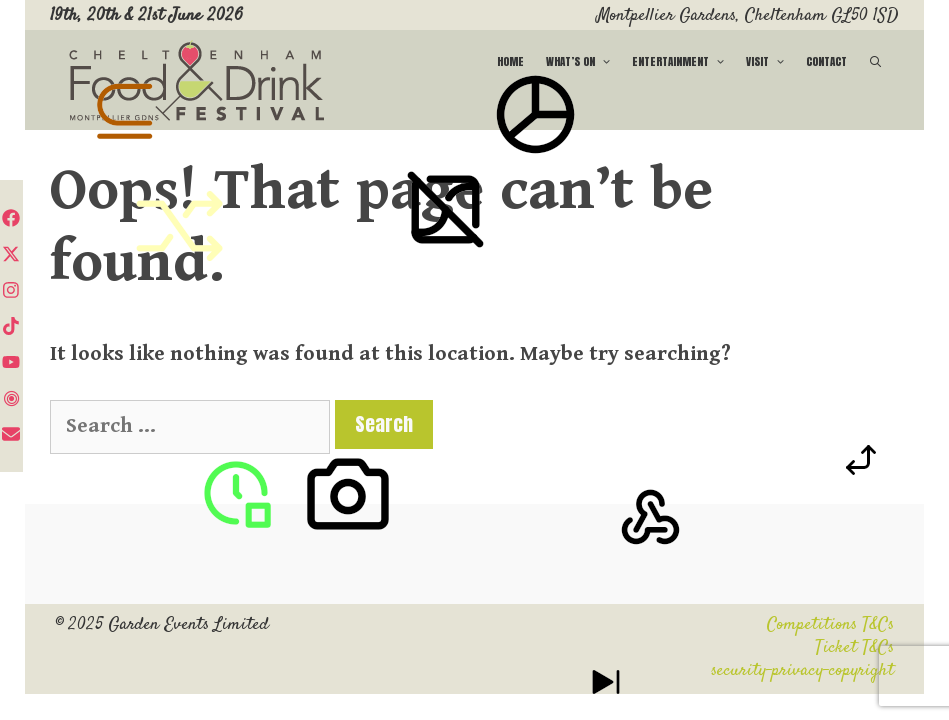  I want to click on stop a running timer, so click(236, 493).